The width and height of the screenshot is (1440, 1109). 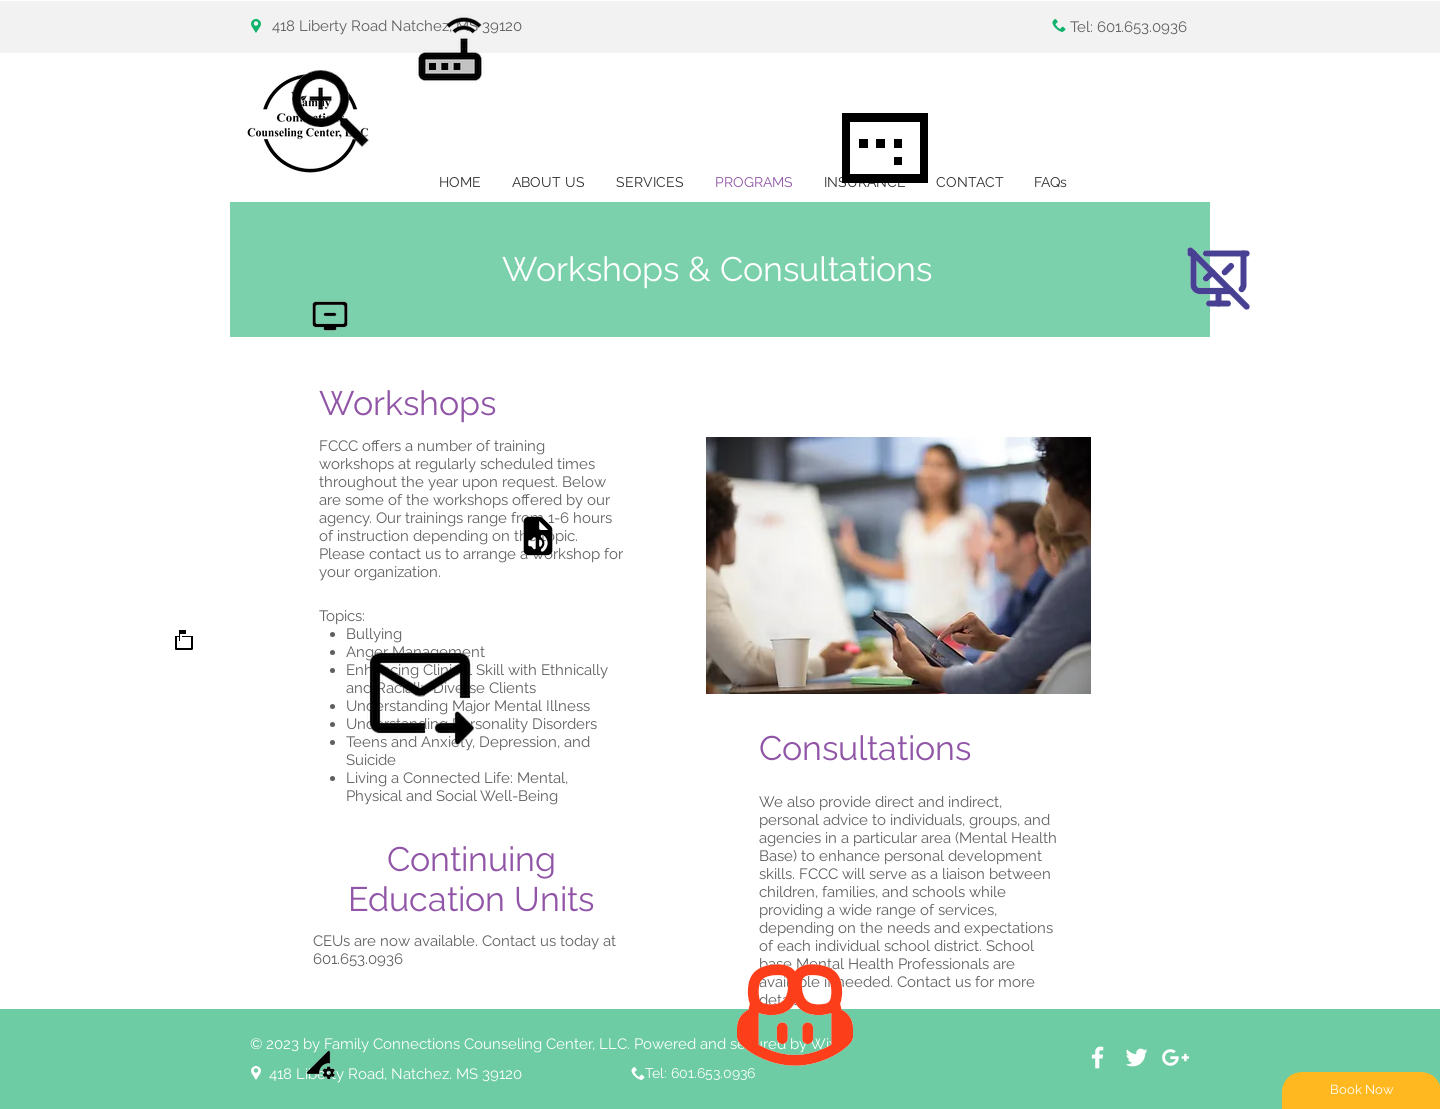 What do you see at coordinates (538, 536) in the screenshot?
I see `open an audio file` at bounding box center [538, 536].